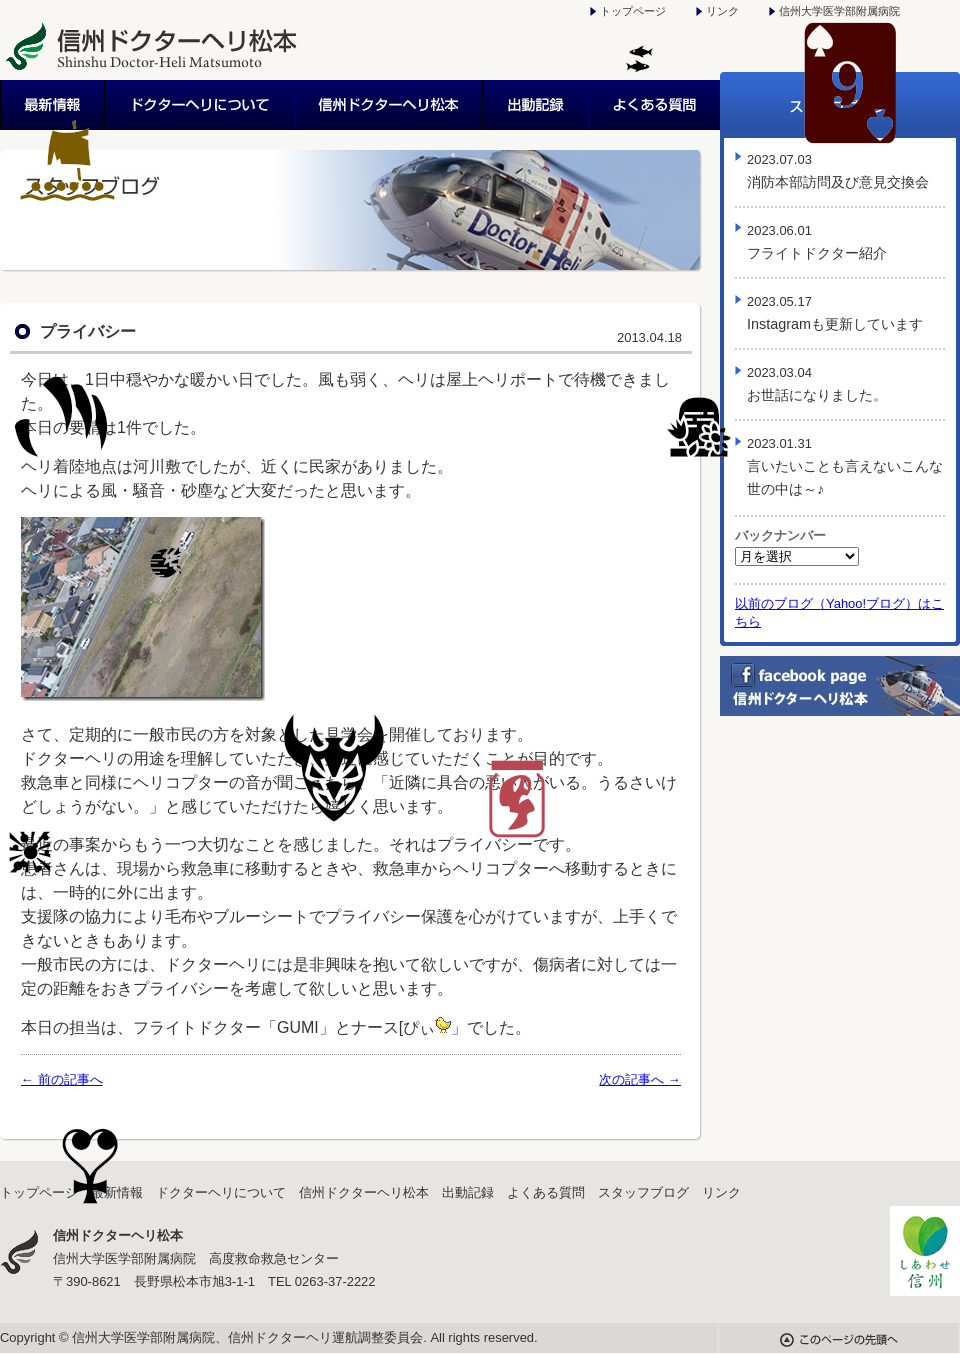 The image size is (960, 1354). Describe the element at coordinates (61, 423) in the screenshot. I see `activate grab or snatch ability` at that location.